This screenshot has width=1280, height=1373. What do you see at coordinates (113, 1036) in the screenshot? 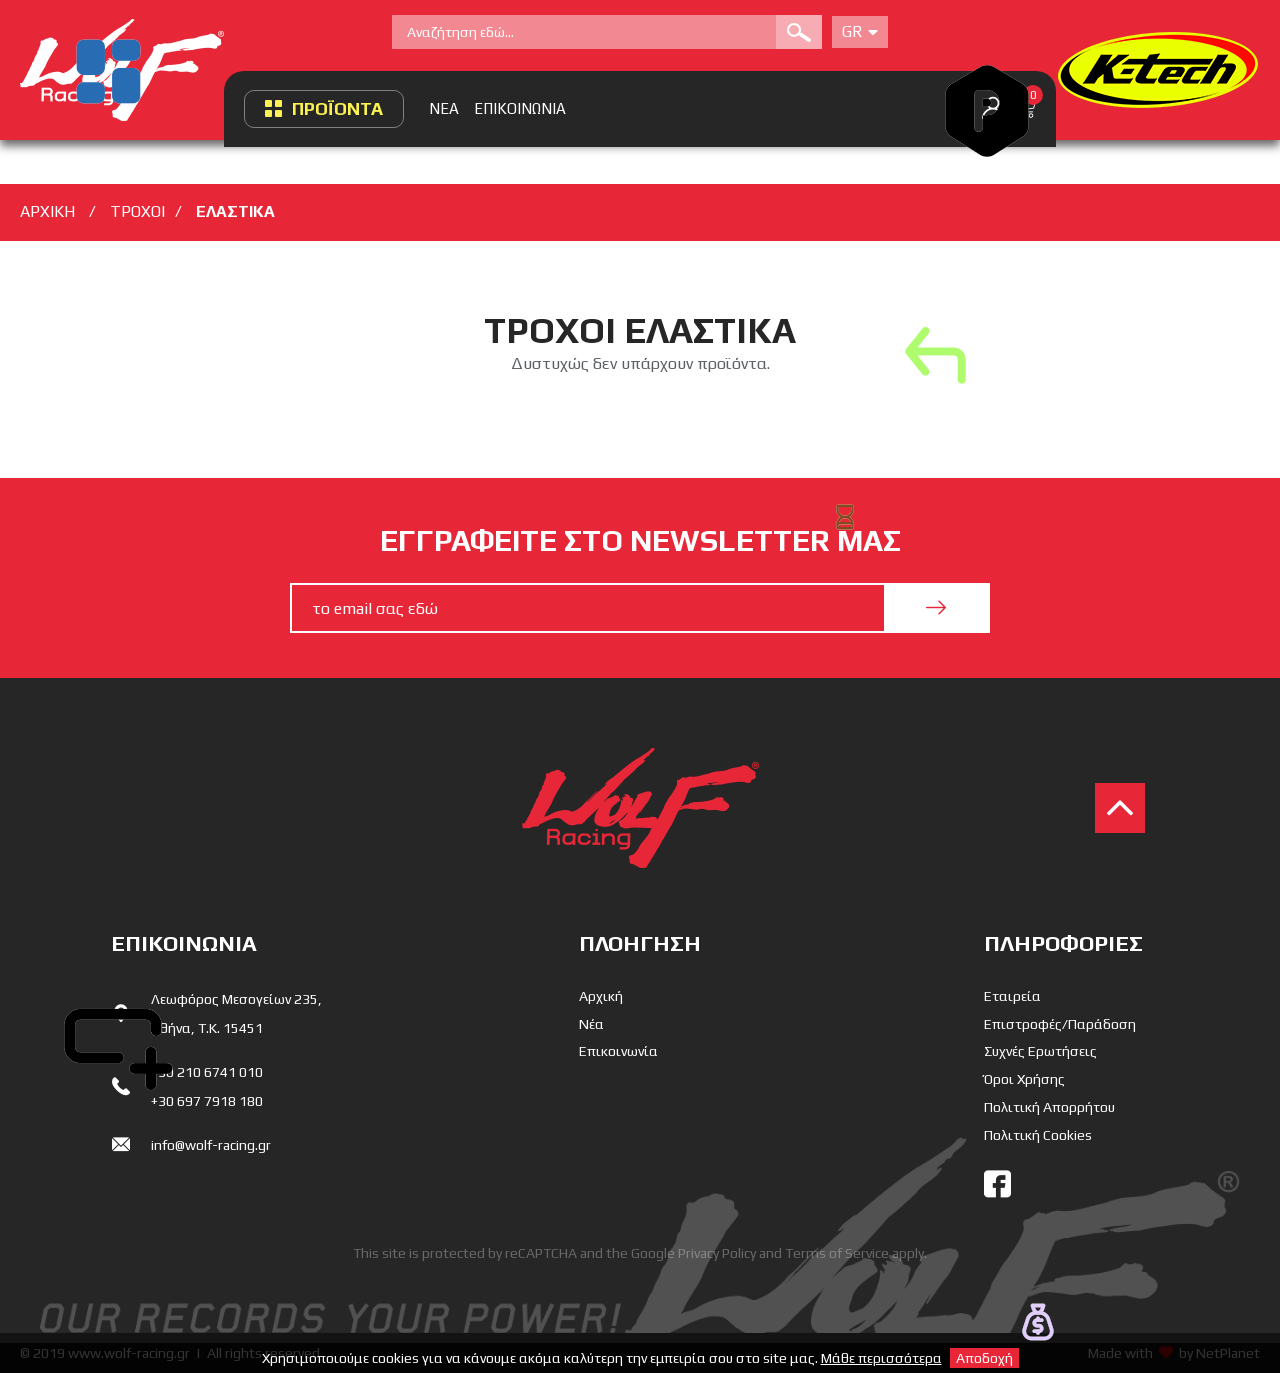
I see `add a new variable` at bounding box center [113, 1036].